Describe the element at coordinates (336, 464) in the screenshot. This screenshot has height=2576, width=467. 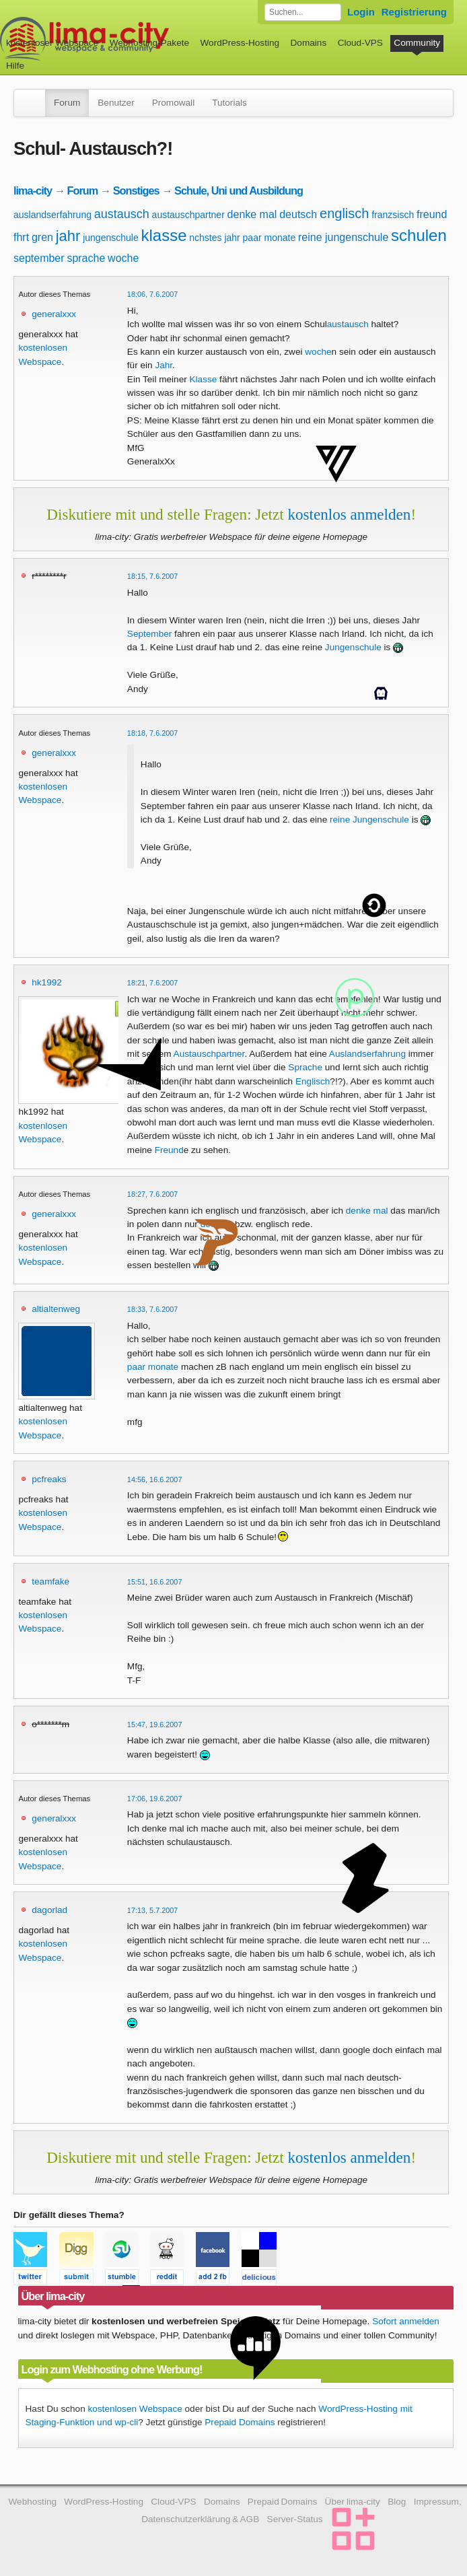
I see `vuetify framework logo` at that location.